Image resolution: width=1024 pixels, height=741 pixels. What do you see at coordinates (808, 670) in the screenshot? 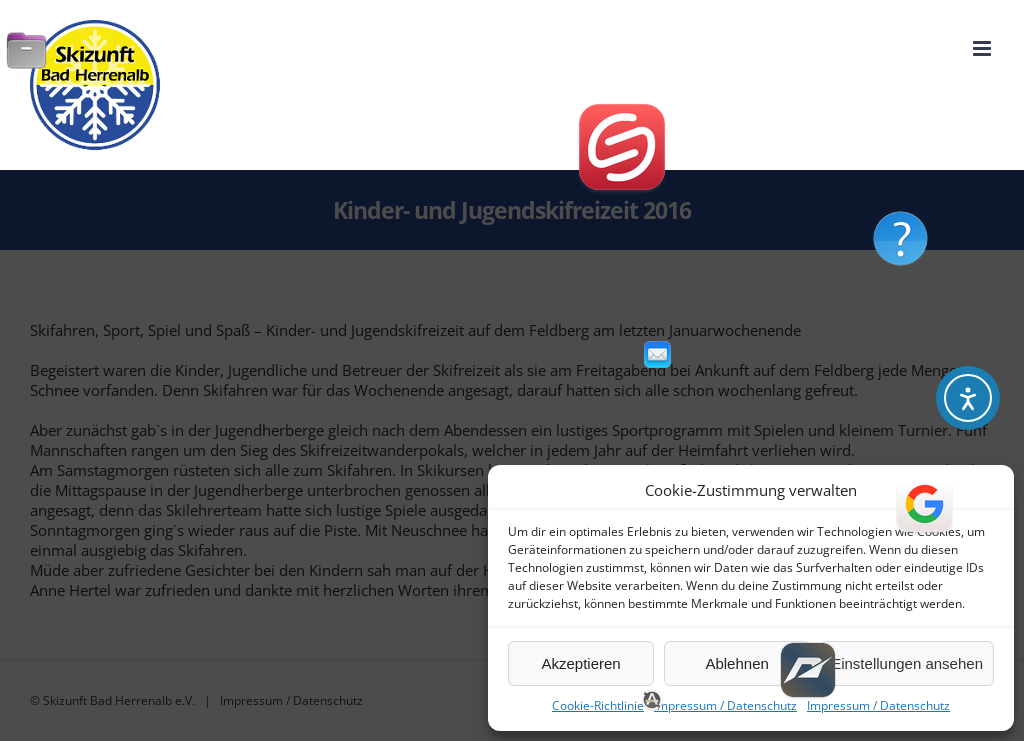
I see `launch need for speed no limits game` at bounding box center [808, 670].